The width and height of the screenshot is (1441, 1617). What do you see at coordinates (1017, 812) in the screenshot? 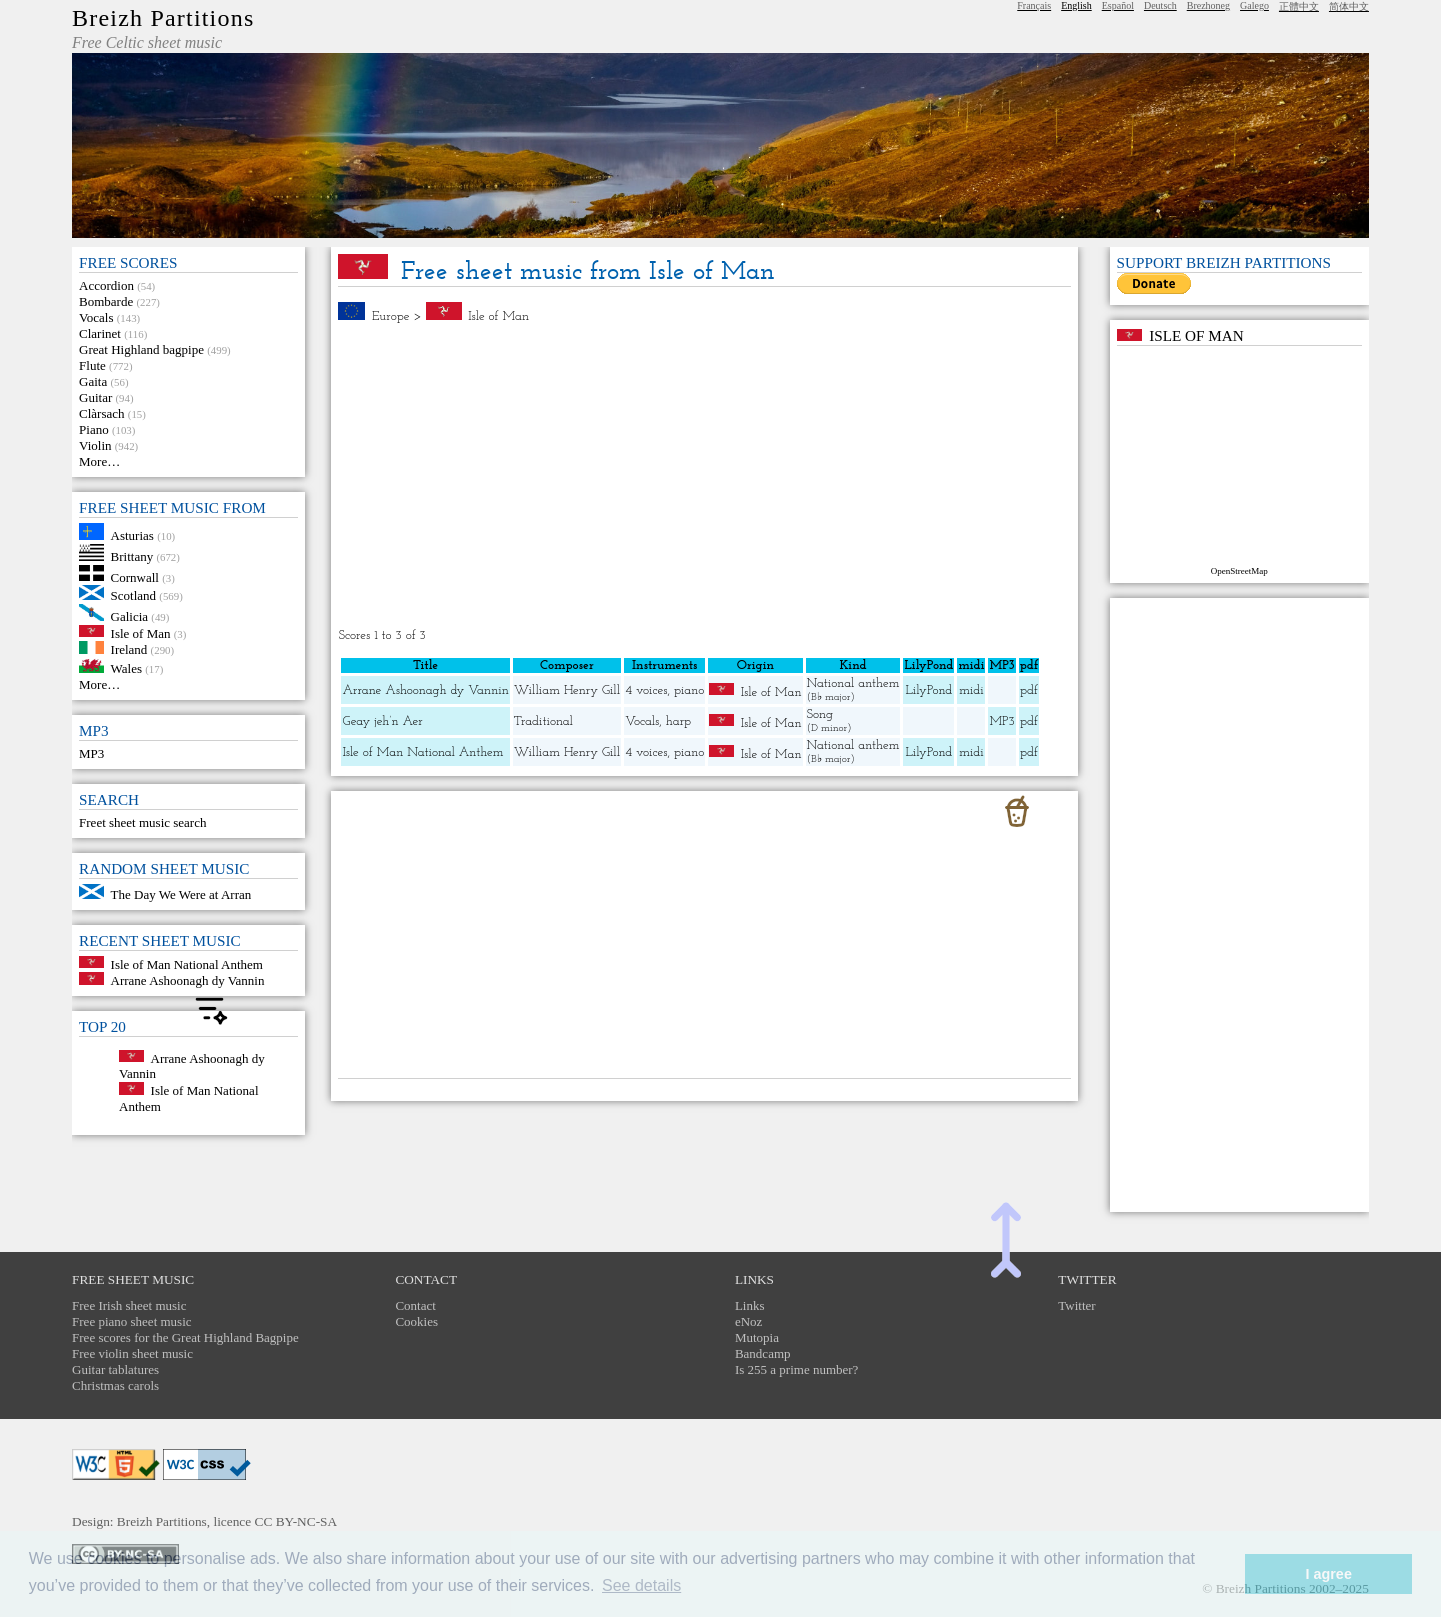
I see `order bubble tea or boba drinks` at bounding box center [1017, 812].